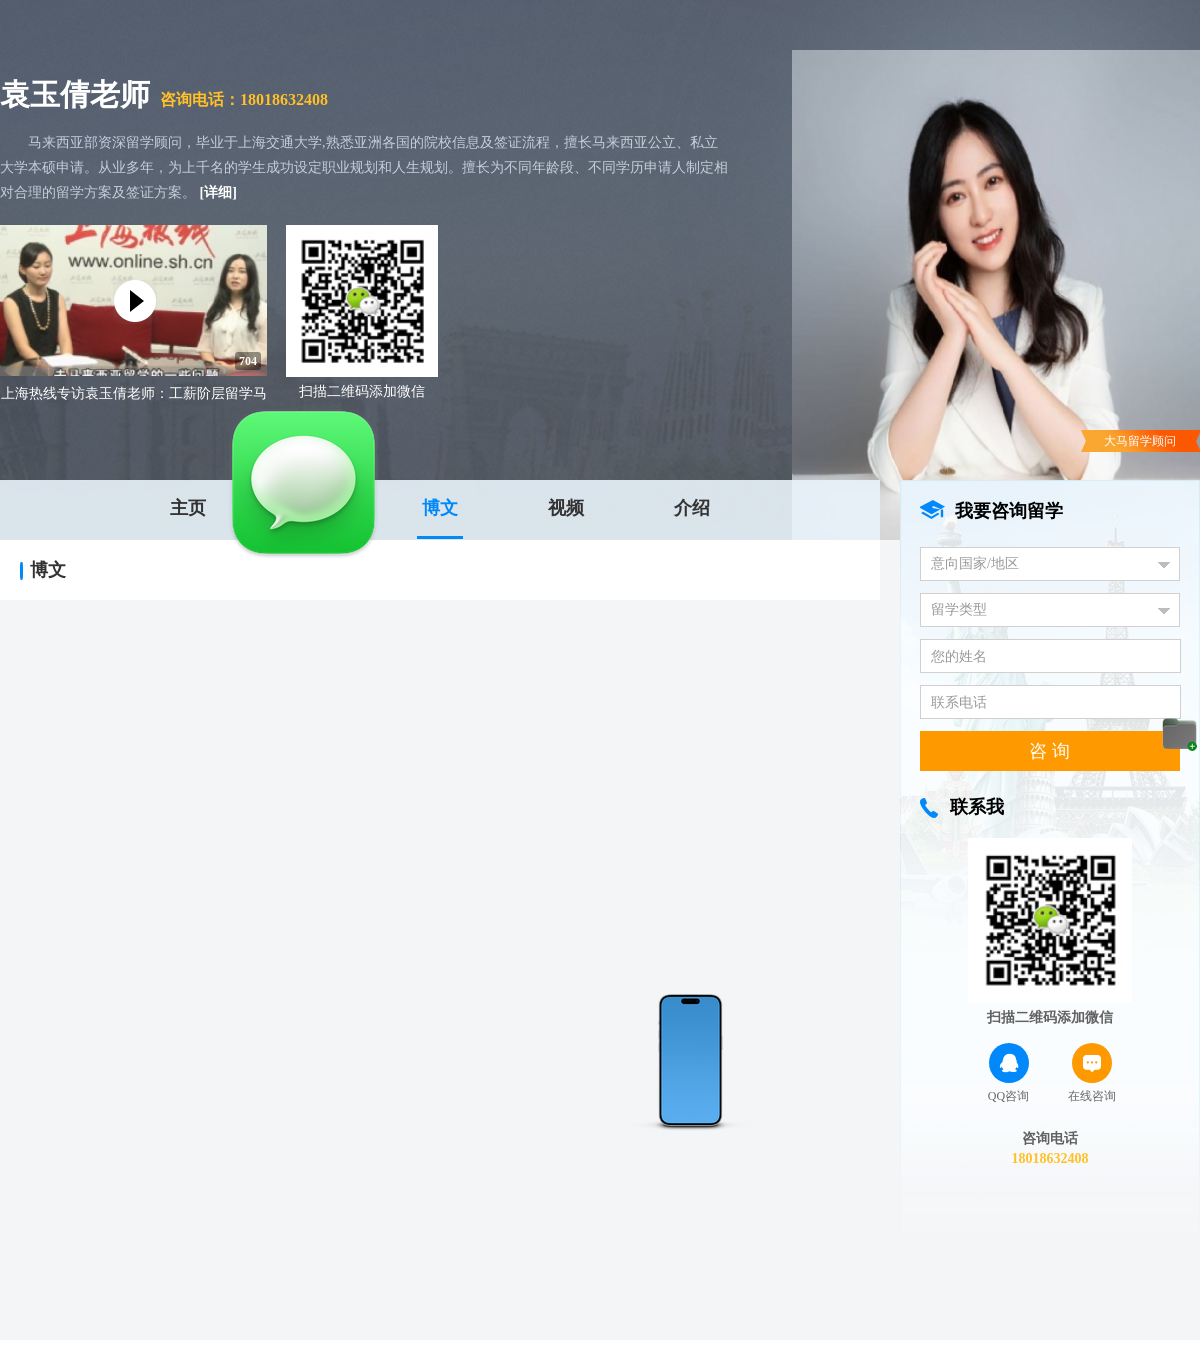 The height and width of the screenshot is (1362, 1200). Describe the element at coordinates (303, 482) in the screenshot. I see `share content via messages` at that location.